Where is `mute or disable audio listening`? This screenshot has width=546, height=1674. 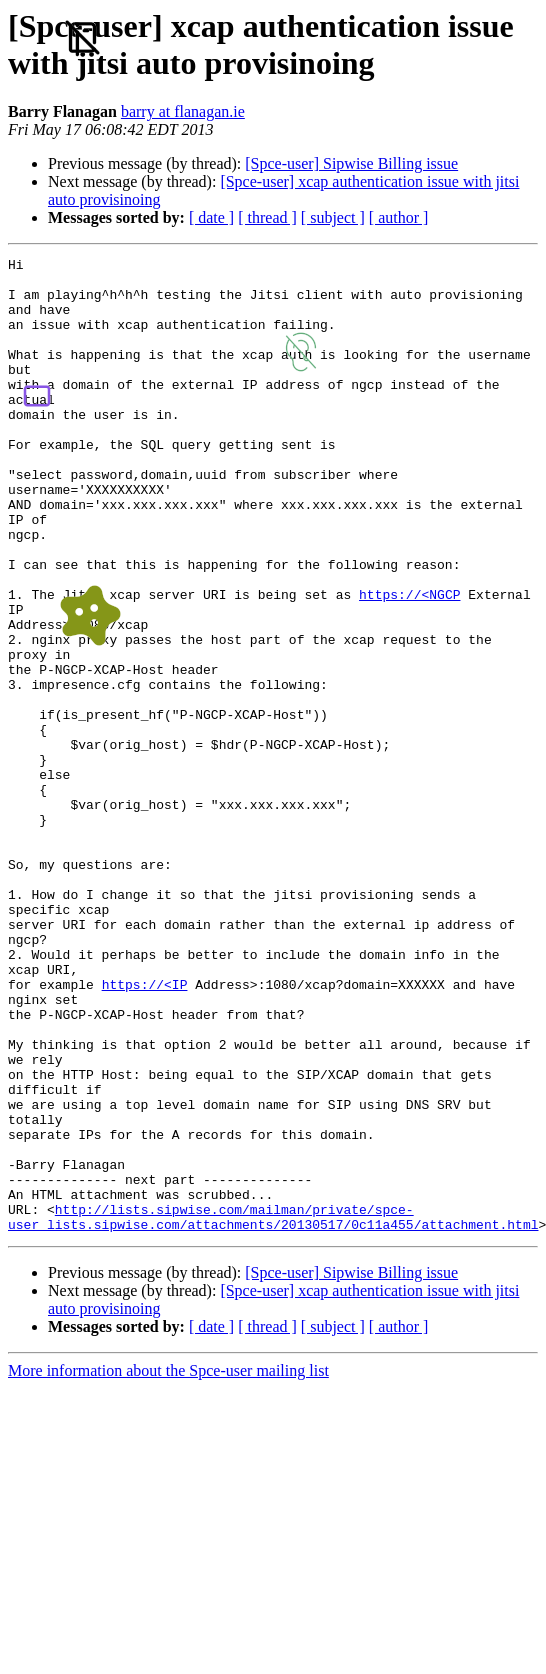
mute or disable audio listening is located at coordinates (301, 352).